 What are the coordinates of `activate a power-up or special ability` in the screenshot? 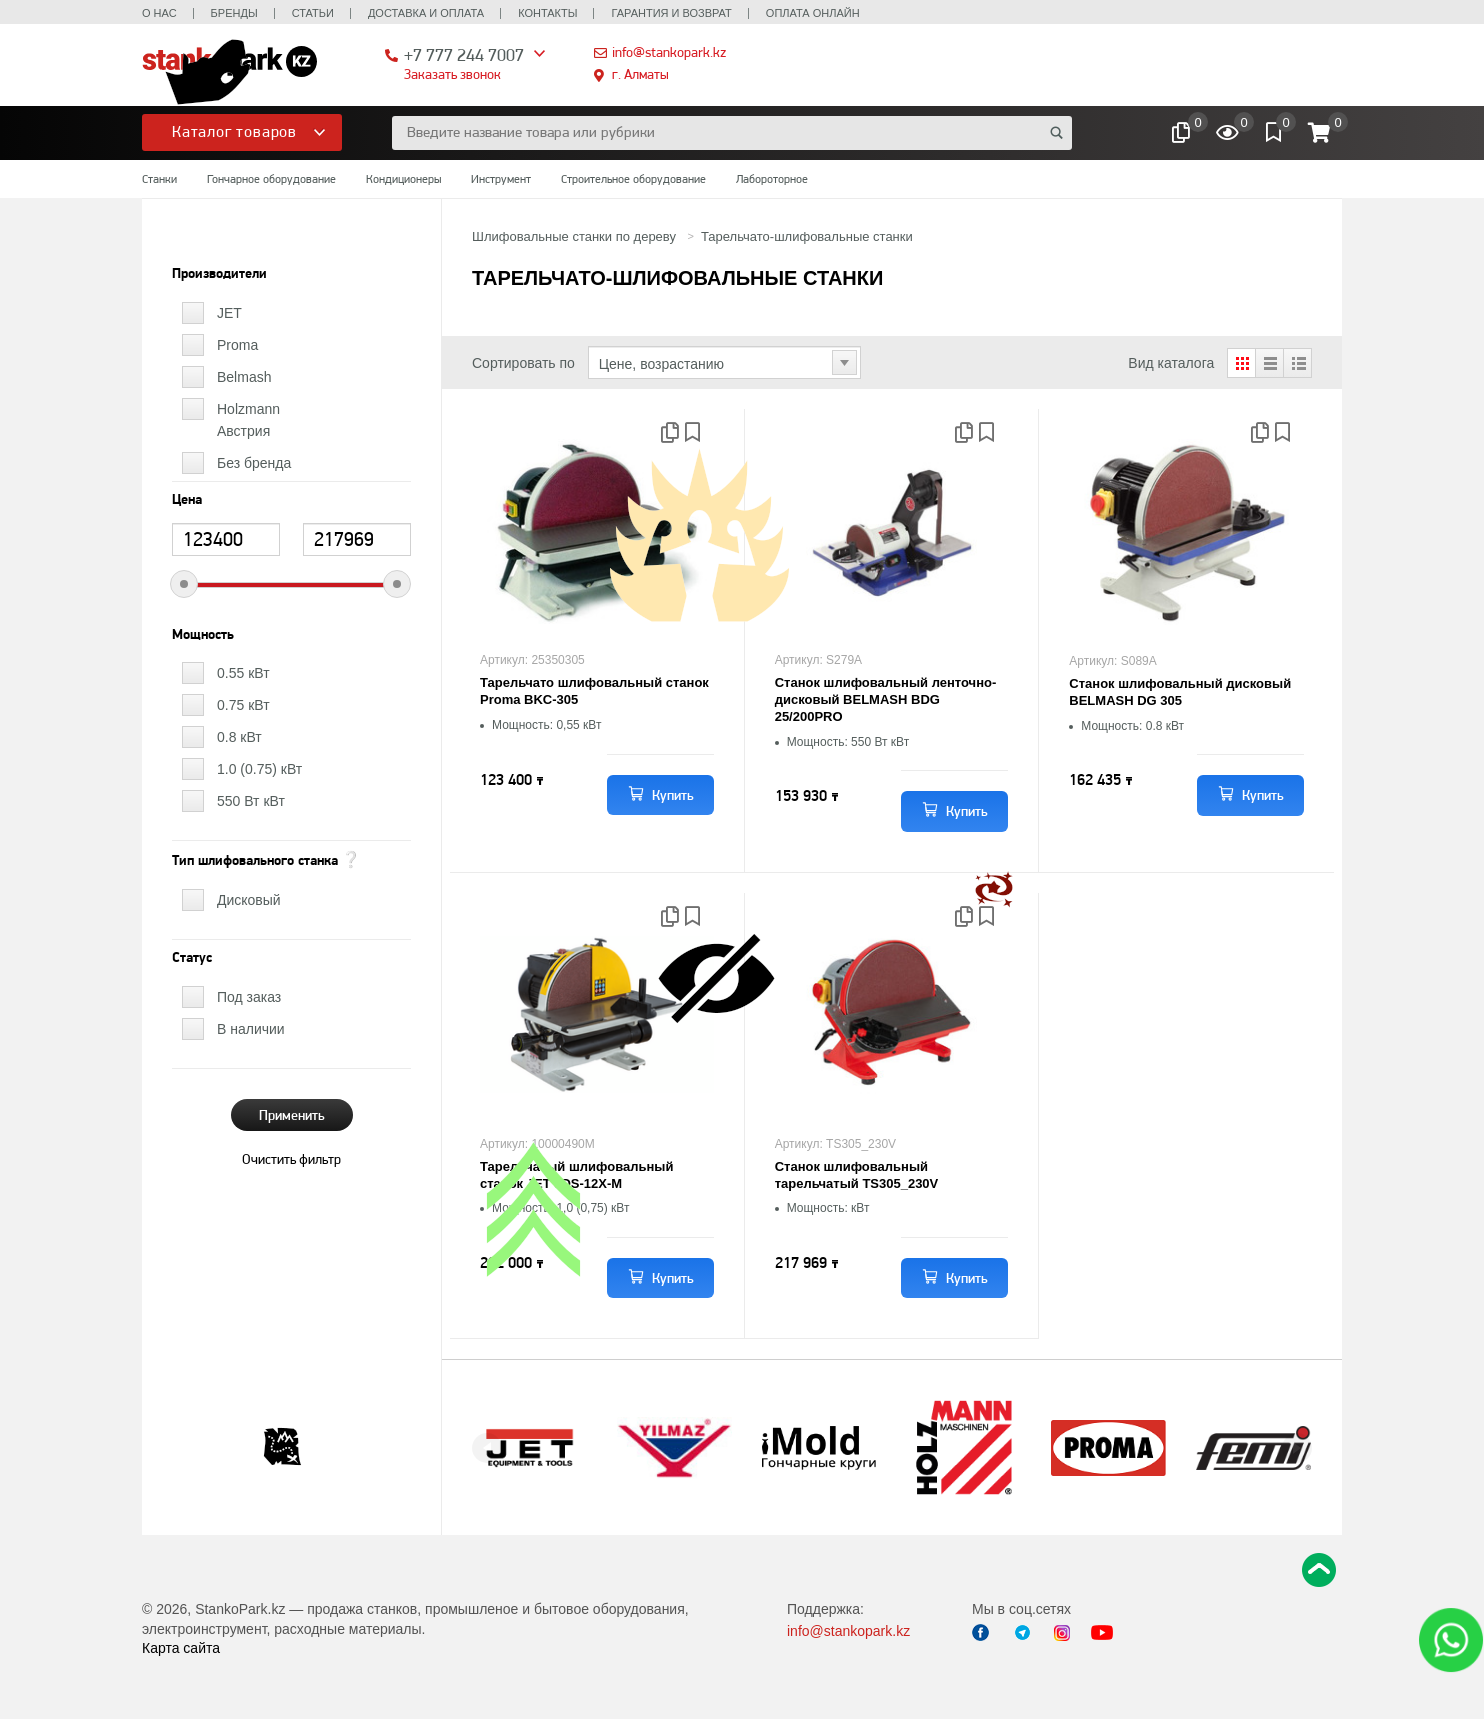 It's located at (699, 533).